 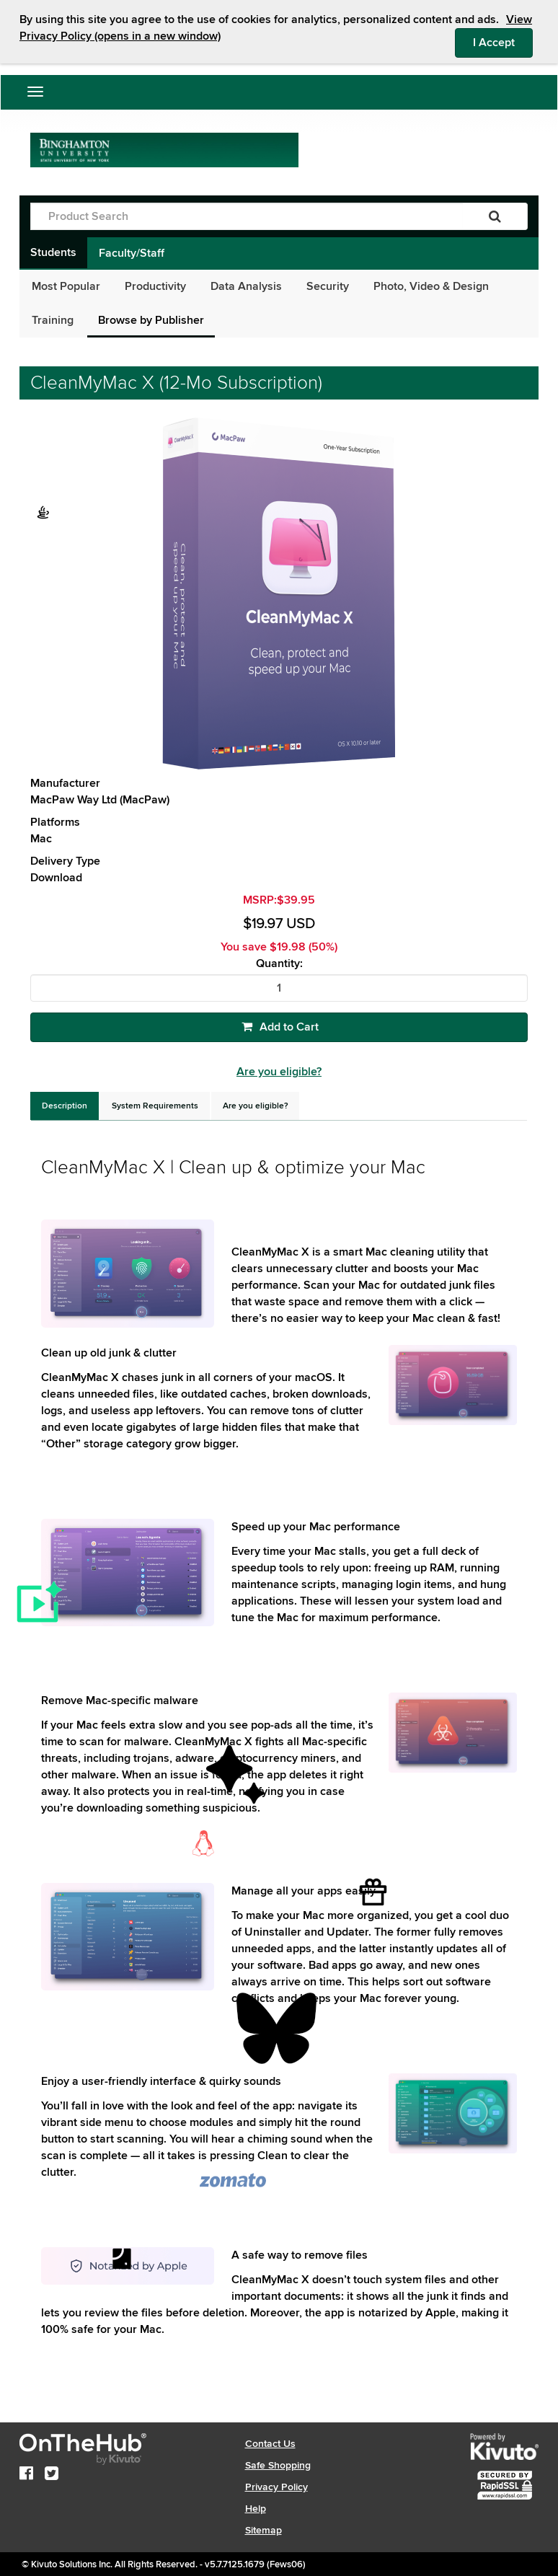 I want to click on access AI-powered video generation tools, so click(x=37, y=1604).